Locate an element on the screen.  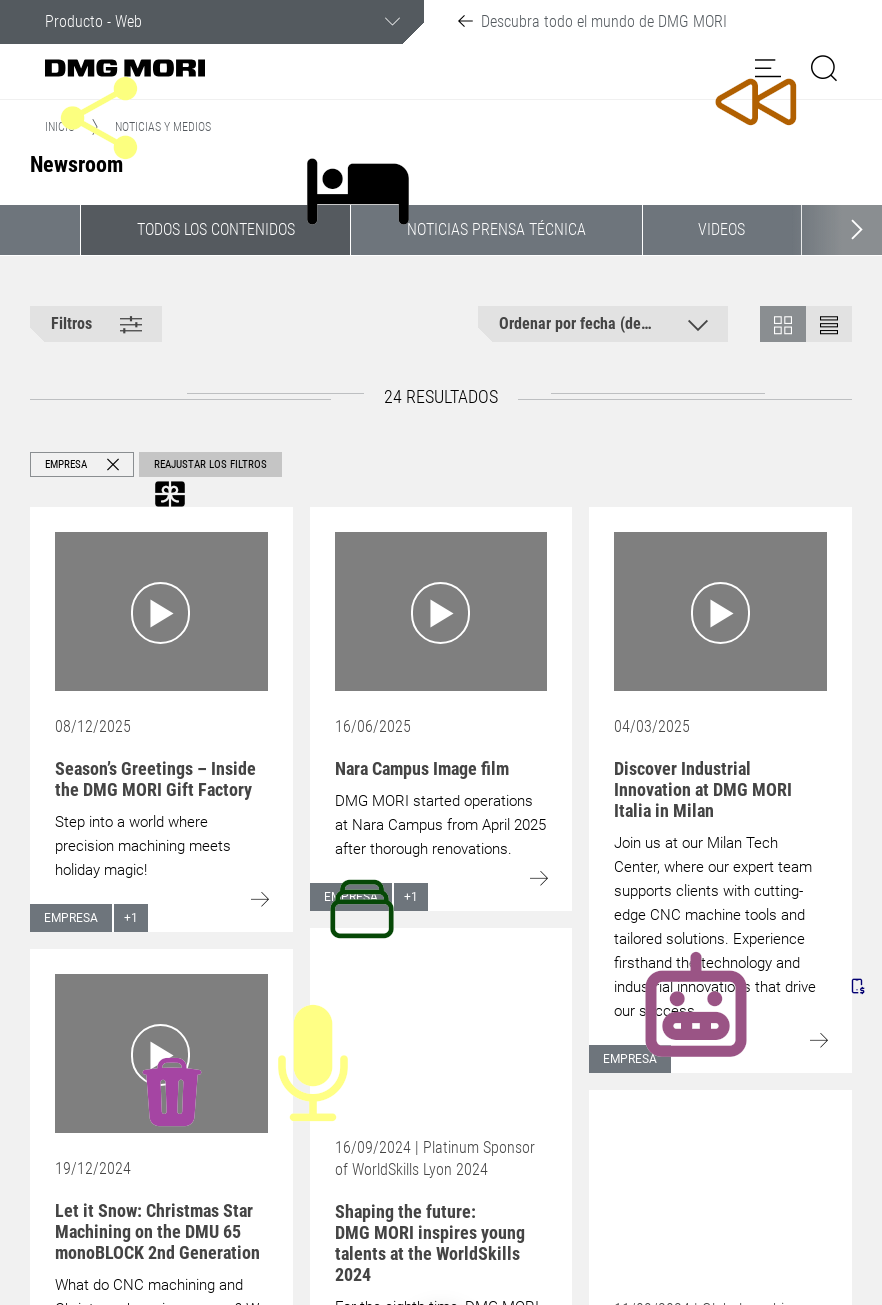
delete selected item is located at coordinates (172, 1092).